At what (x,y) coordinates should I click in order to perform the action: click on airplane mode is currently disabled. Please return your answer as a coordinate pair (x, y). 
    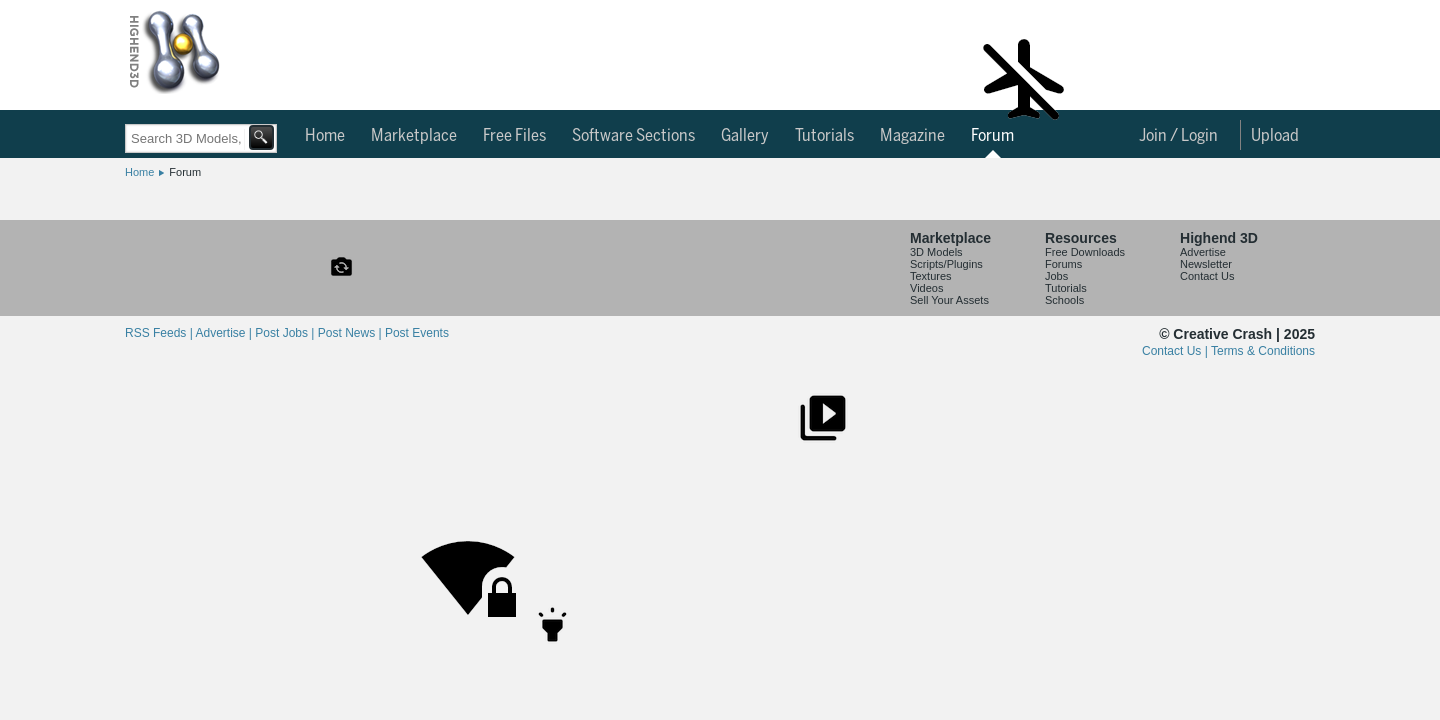
    Looking at the image, I should click on (1024, 79).